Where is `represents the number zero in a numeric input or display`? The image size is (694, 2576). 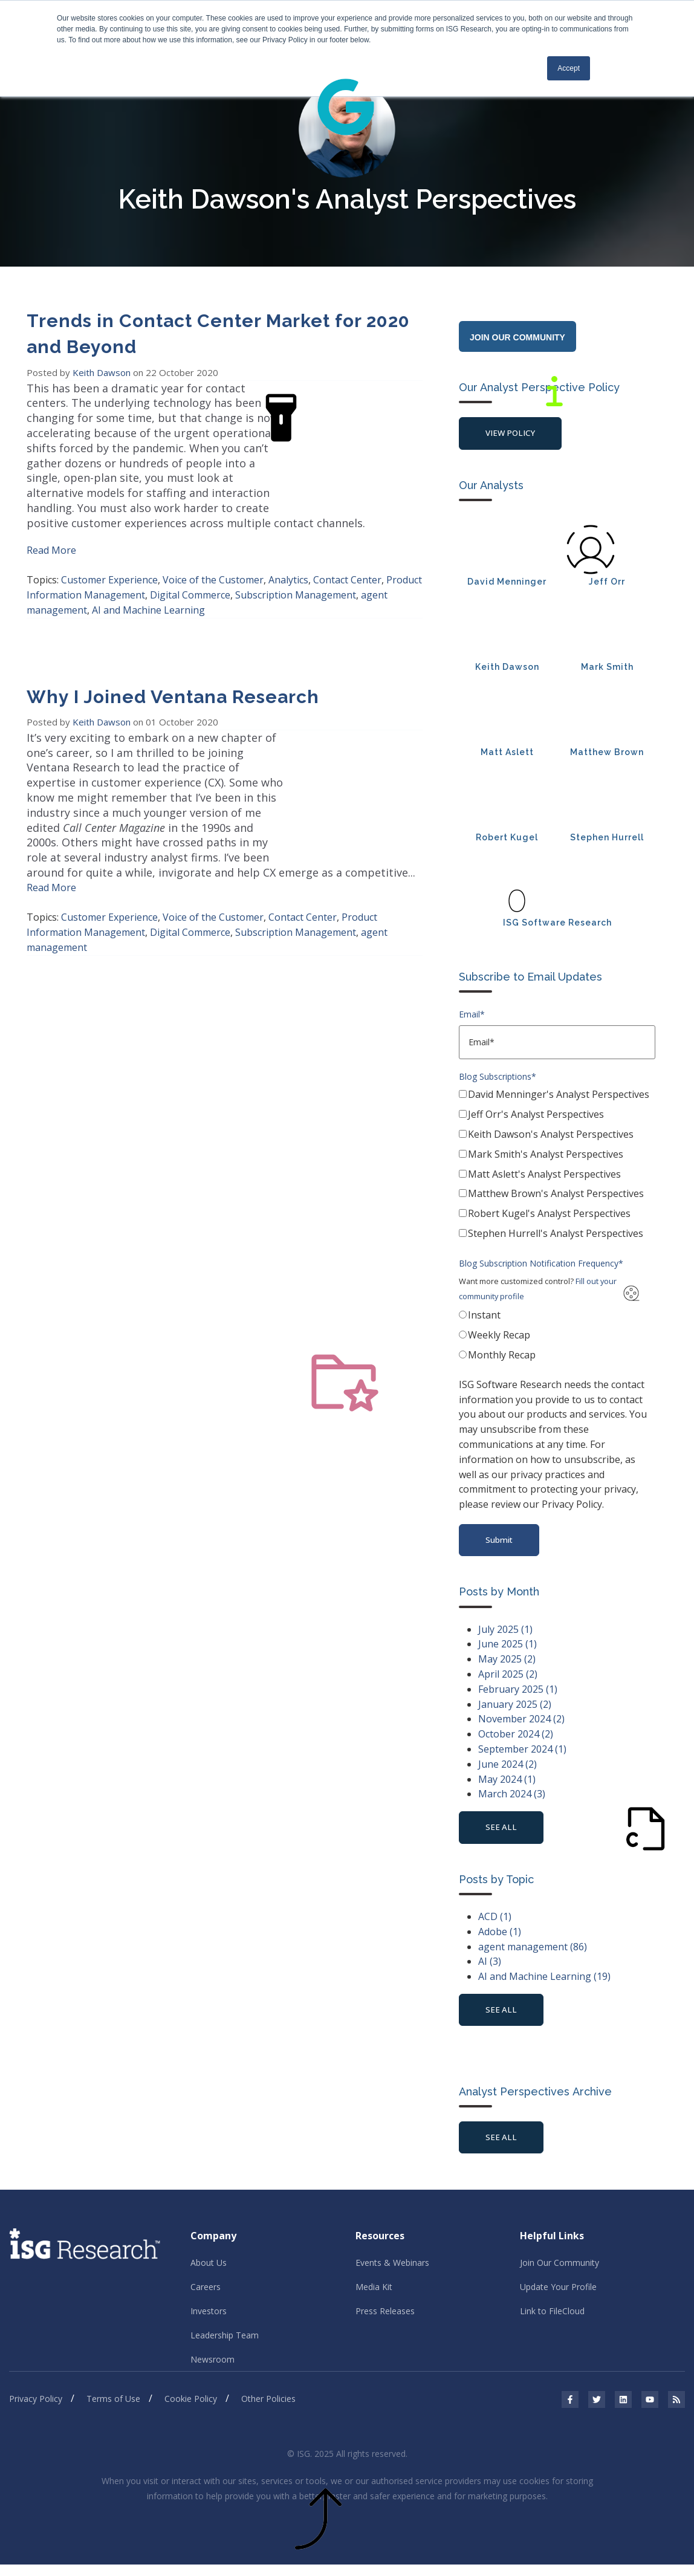 represents the number zero in a numeric input or display is located at coordinates (517, 901).